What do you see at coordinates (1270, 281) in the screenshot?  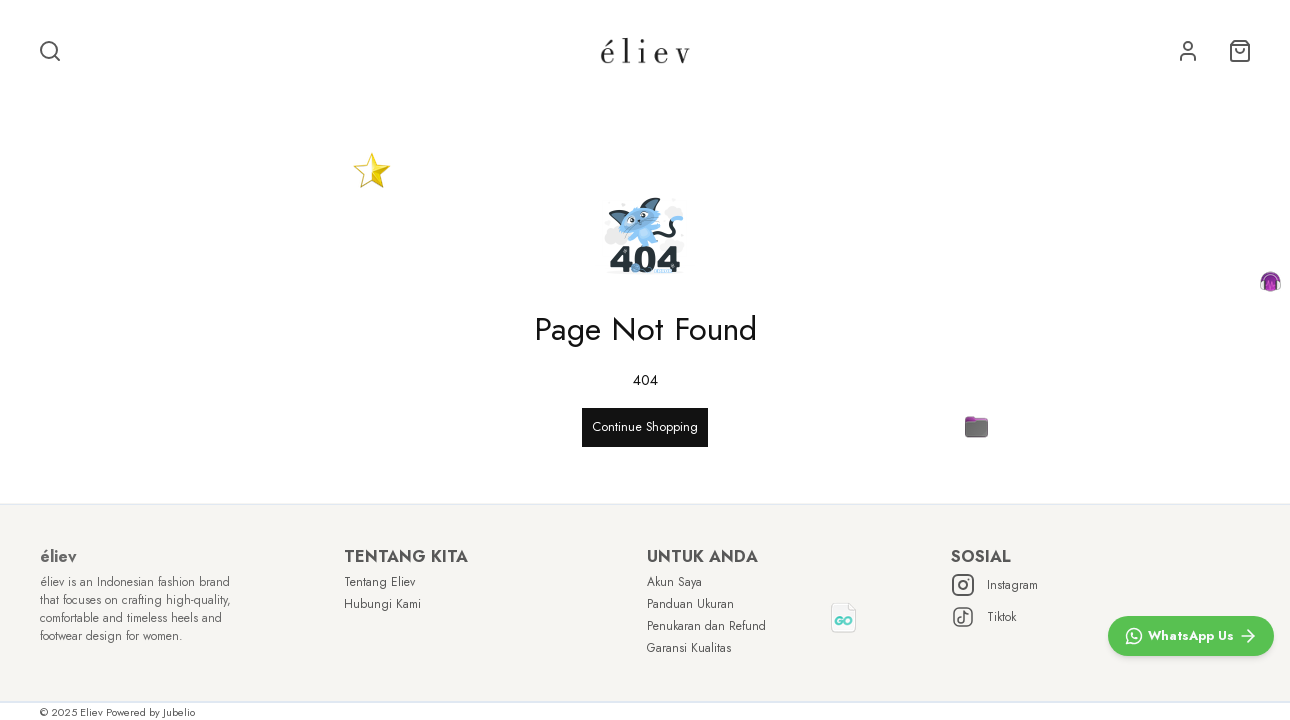 I see `audio output device connected` at bounding box center [1270, 281].